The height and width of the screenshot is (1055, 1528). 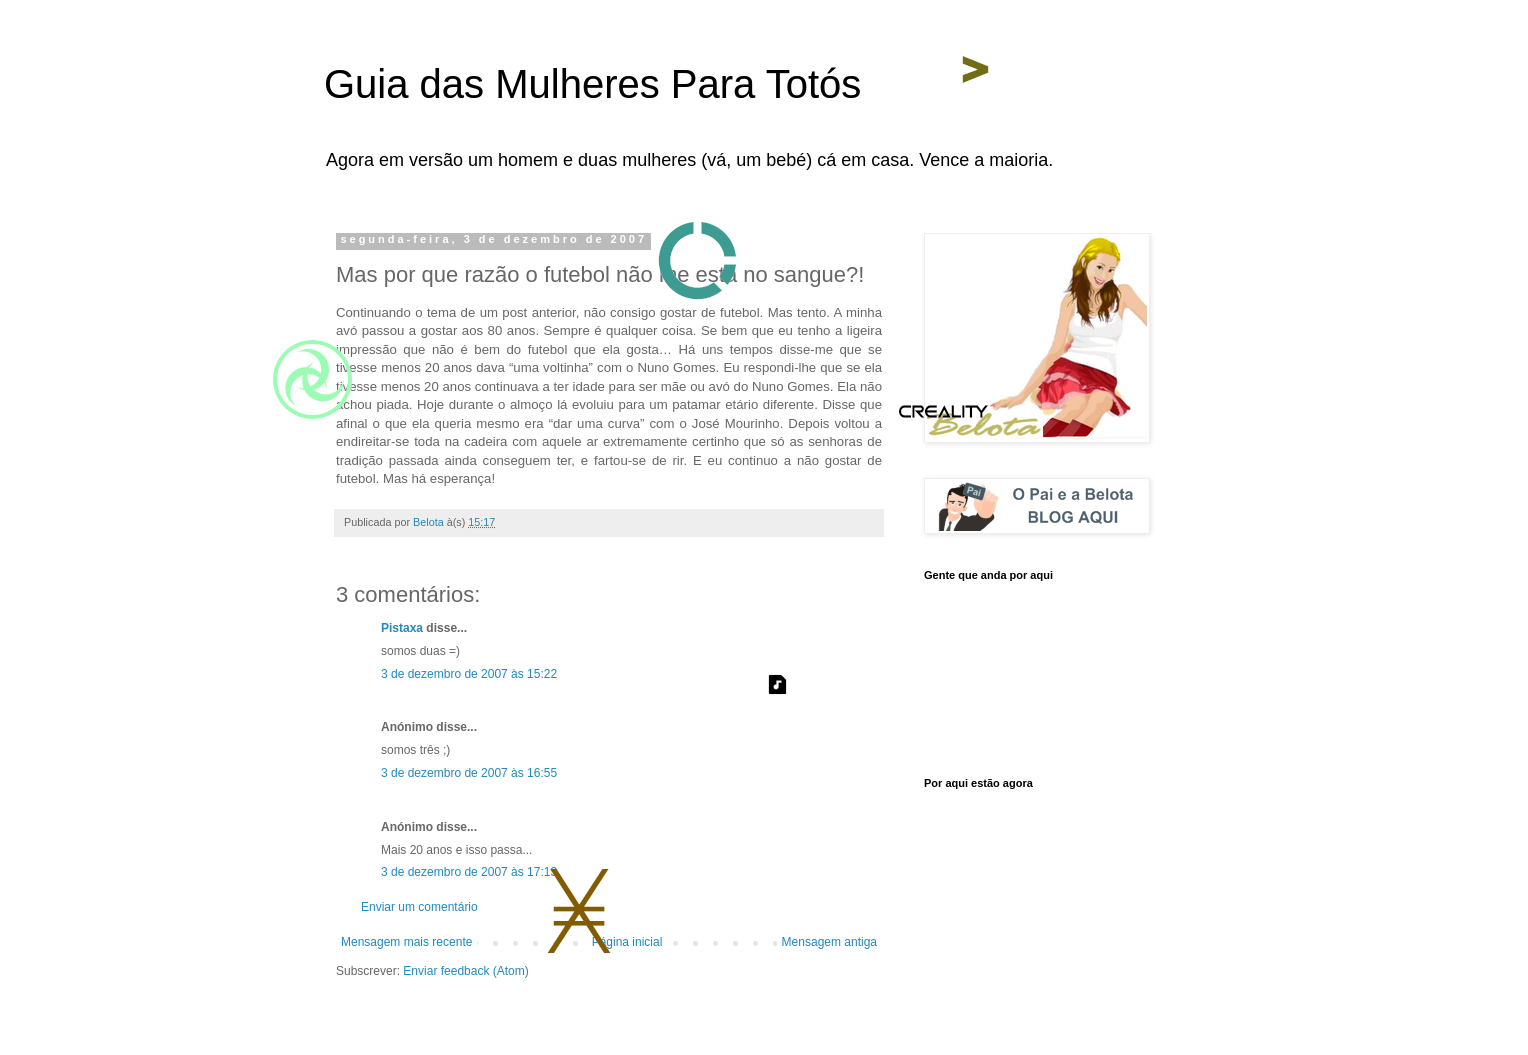 What do you see at coordinates (697, 260) in the screenshot?
I see `view data breakdown or analytics` at bounding box center [697, 260].